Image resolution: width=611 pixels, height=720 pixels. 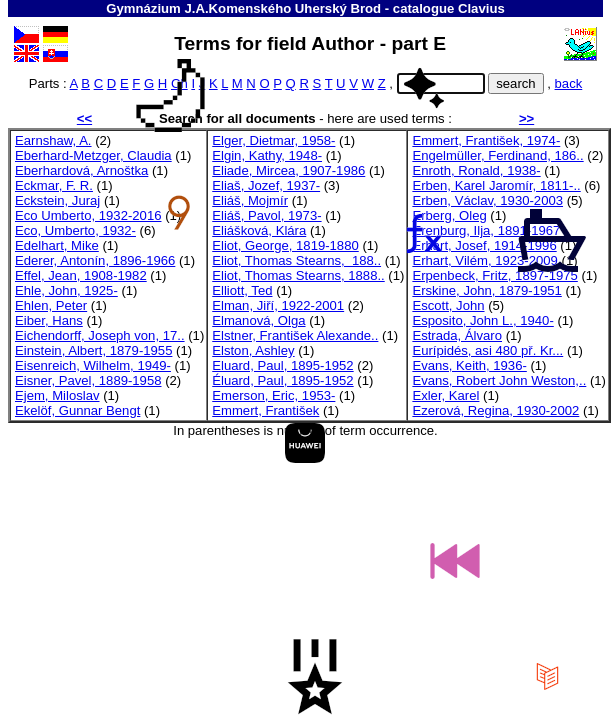 I want to click on view achievements or awards, so click(x=315, y=675).